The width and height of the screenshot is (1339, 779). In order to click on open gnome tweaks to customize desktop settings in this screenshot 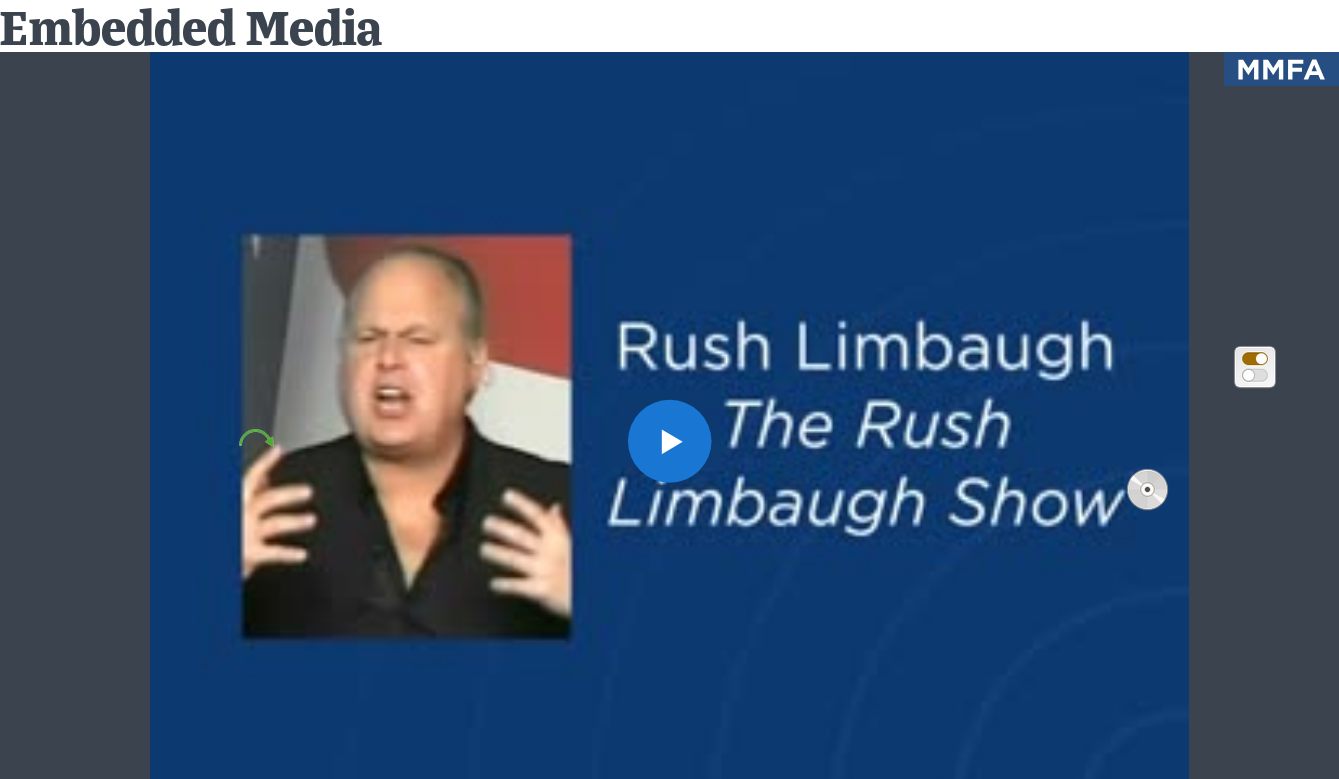, I will do `click(1255, 367)`.